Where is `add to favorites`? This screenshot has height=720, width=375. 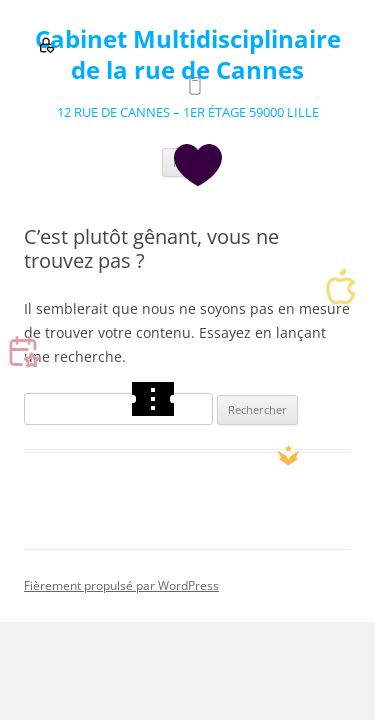
add to favorites is located at coordinates (198, 165).